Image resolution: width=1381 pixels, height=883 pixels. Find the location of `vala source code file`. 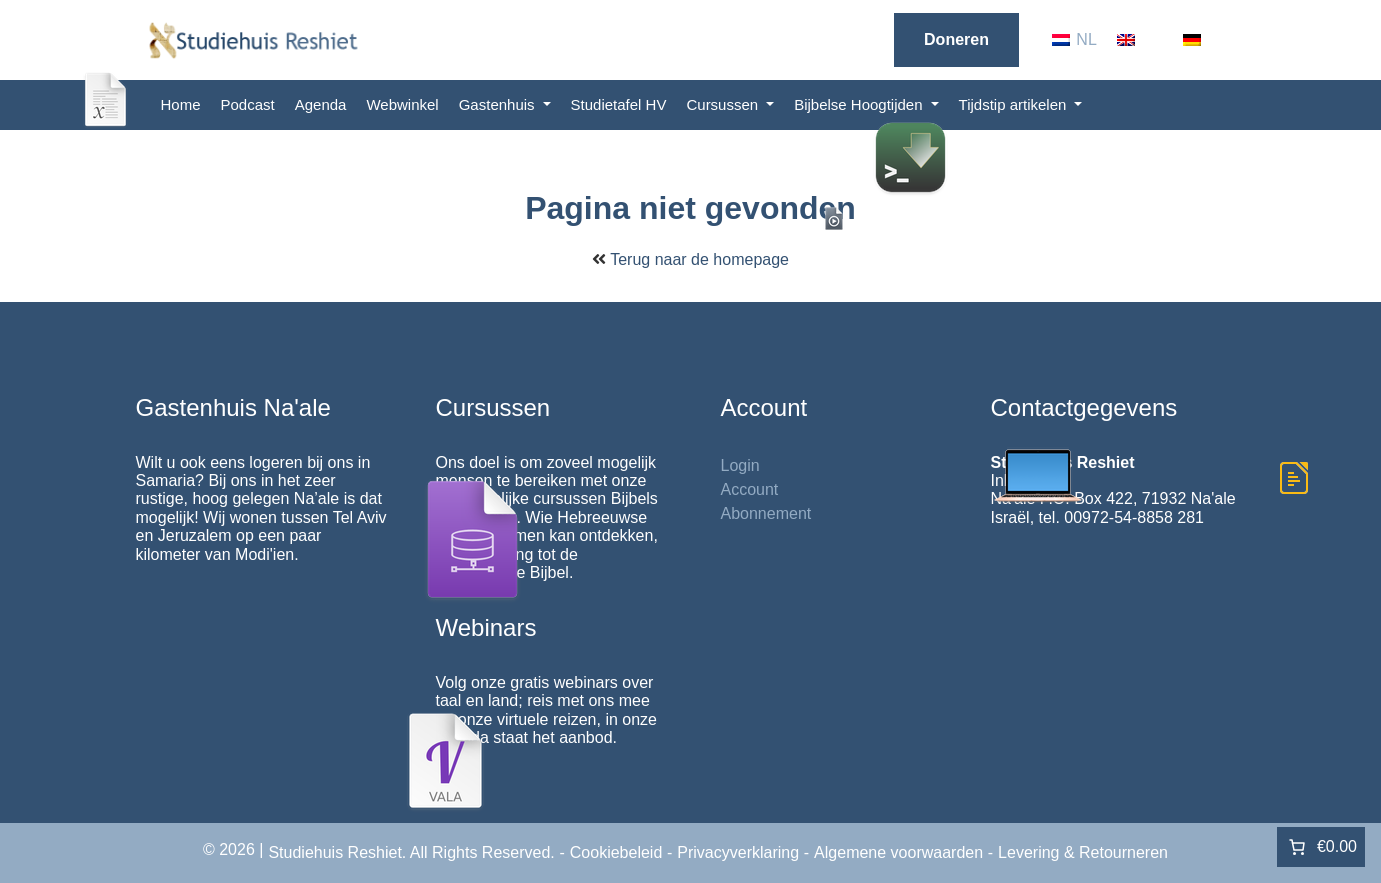

vala source code file is located at coordinates (445, 762).